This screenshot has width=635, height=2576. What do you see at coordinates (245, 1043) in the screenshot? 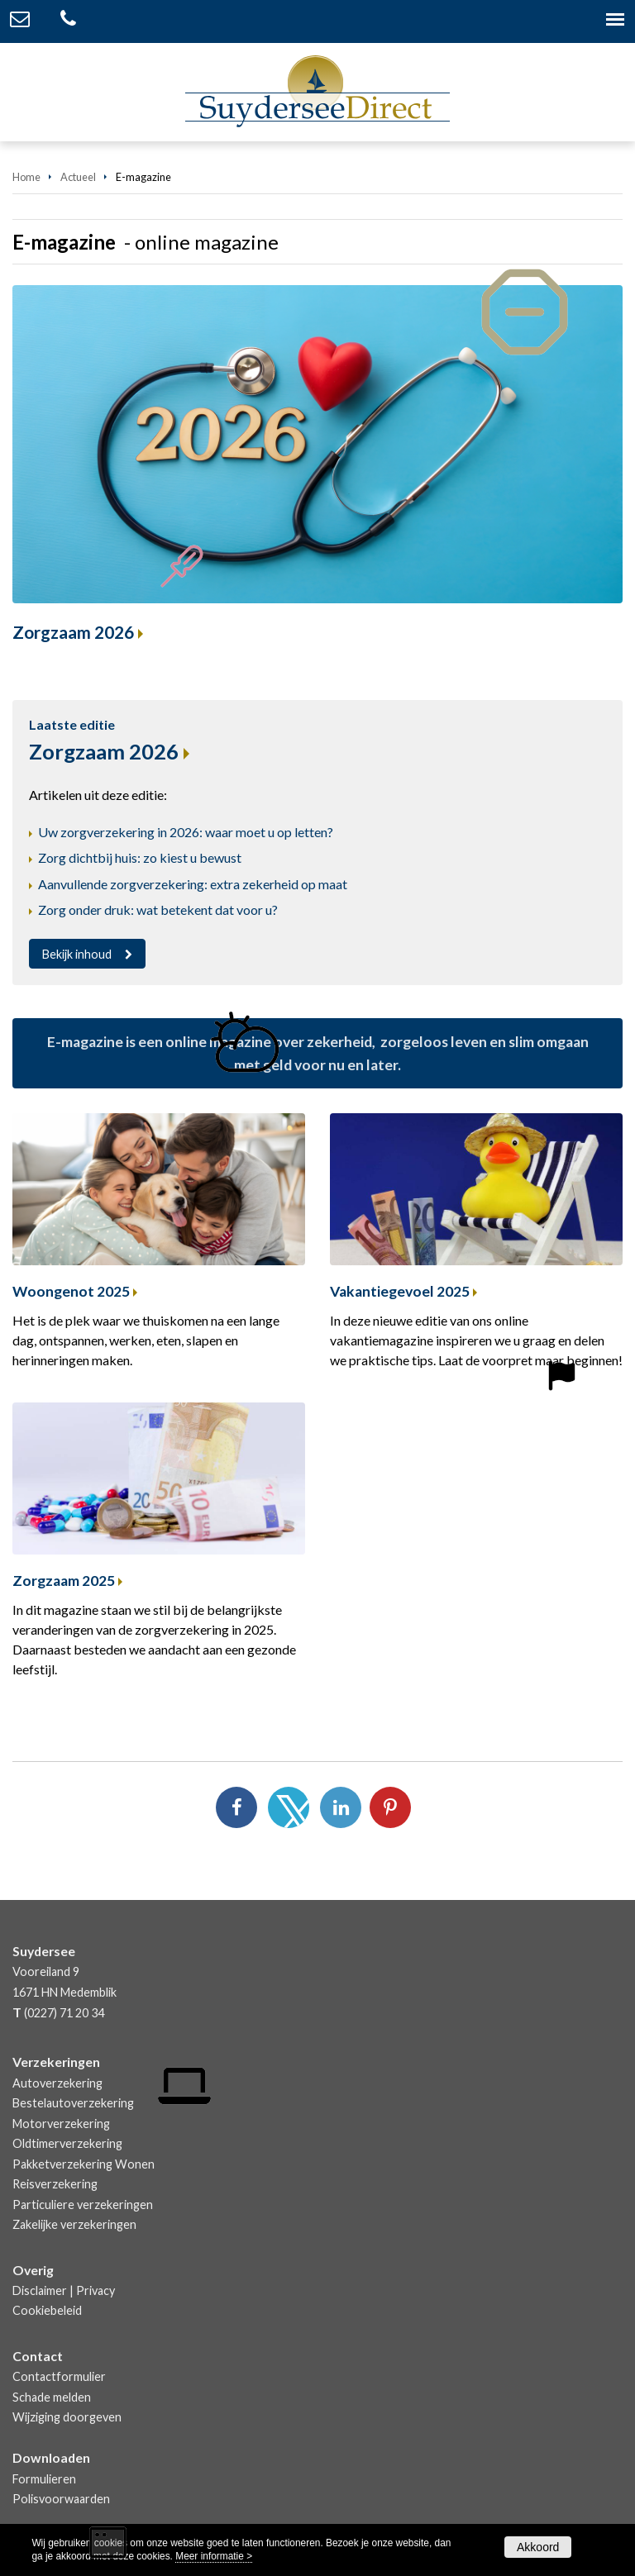
I see `indicates partly cloudy weather conditions` at bounding box center [245, 1043].